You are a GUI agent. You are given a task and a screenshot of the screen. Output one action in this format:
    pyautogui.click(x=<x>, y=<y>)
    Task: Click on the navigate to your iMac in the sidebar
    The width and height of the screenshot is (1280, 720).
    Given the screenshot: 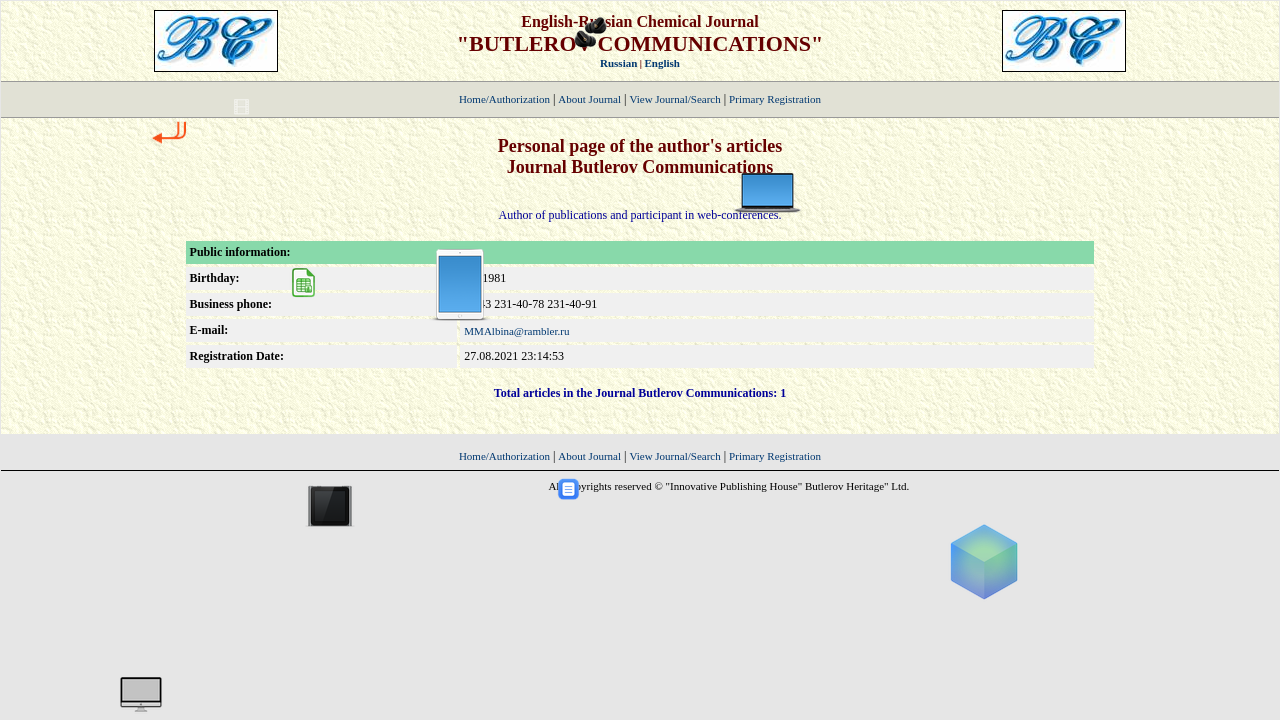 What is the action you would take?
    pyautogui.click(x=141, y=695)
    